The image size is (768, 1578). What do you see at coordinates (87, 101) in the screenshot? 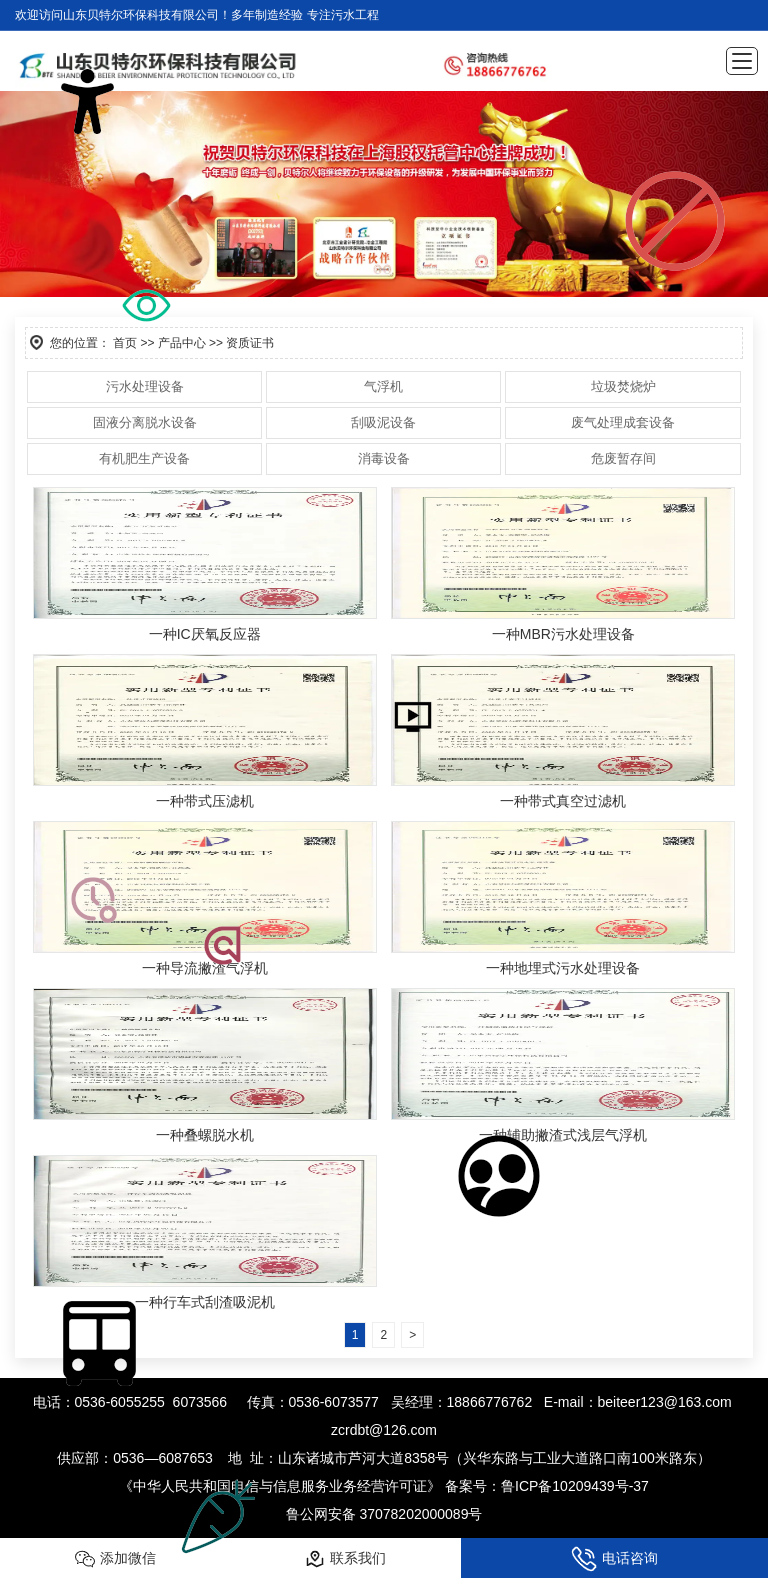
I see `access accessibility settings` at bounding box center [87, 101].